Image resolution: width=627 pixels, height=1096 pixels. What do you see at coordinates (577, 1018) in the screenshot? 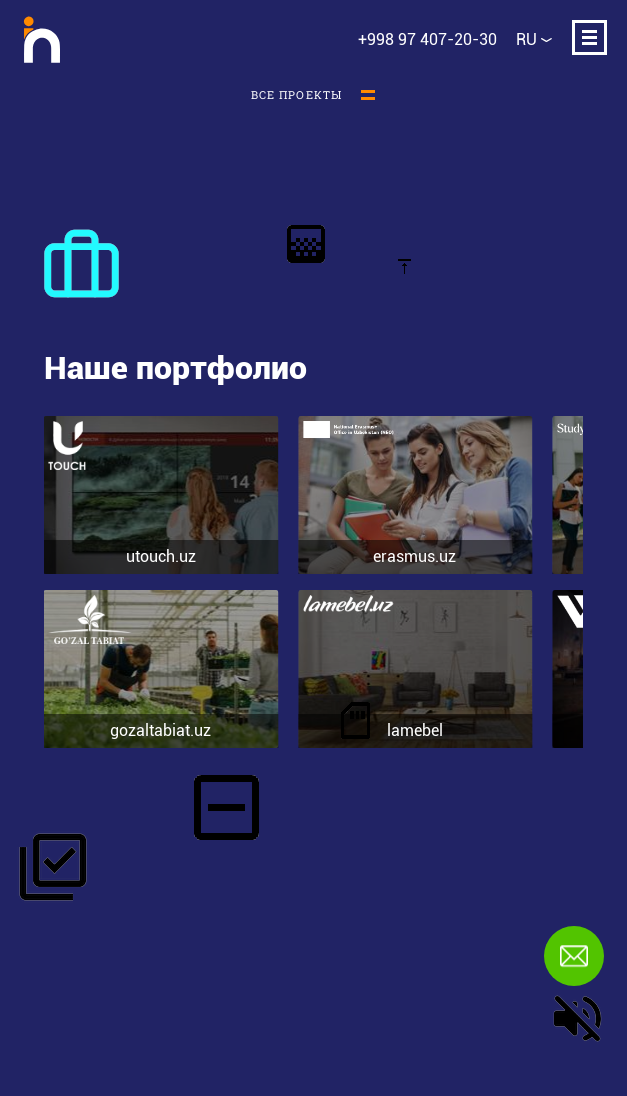
I see `mute audio or sound` at bounding box center [577, 1018].